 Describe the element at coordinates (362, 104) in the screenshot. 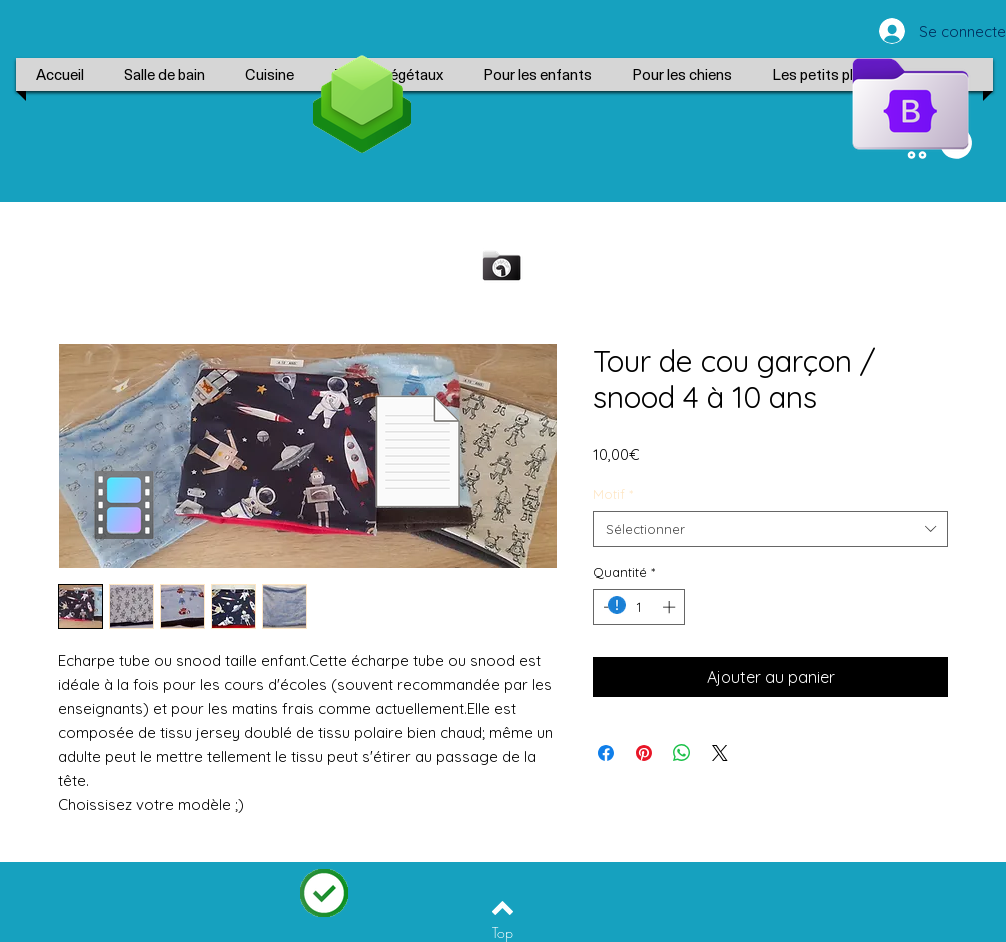

I see `open the visualize app` at that location.